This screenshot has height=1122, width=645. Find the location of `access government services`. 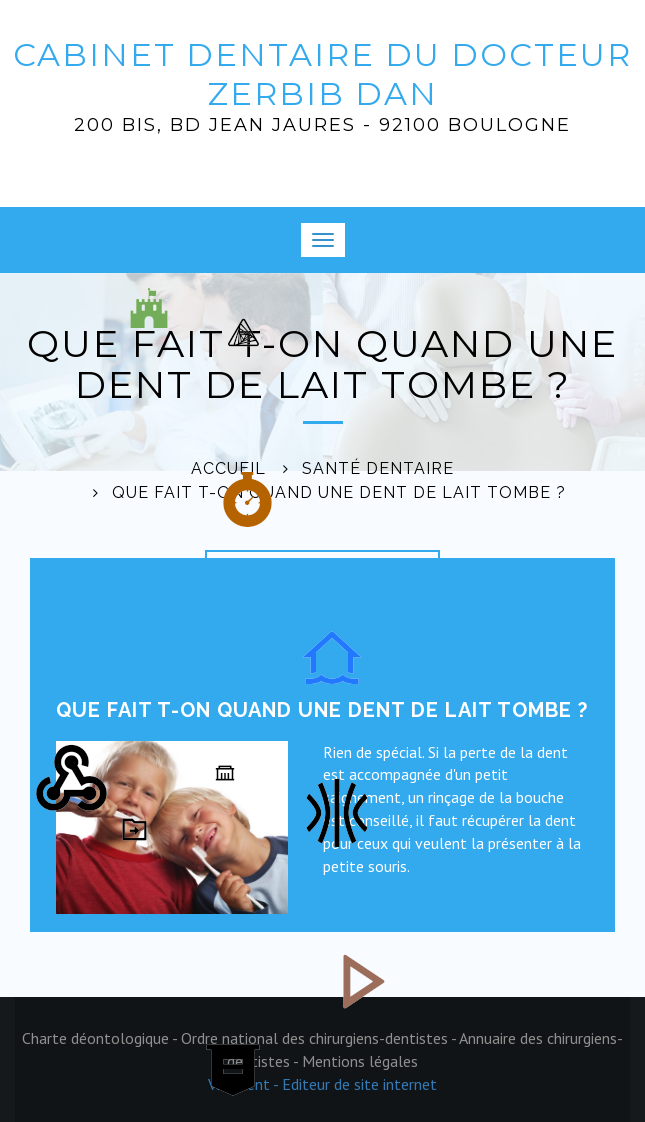

access government services is located at coordinates (225, 773).